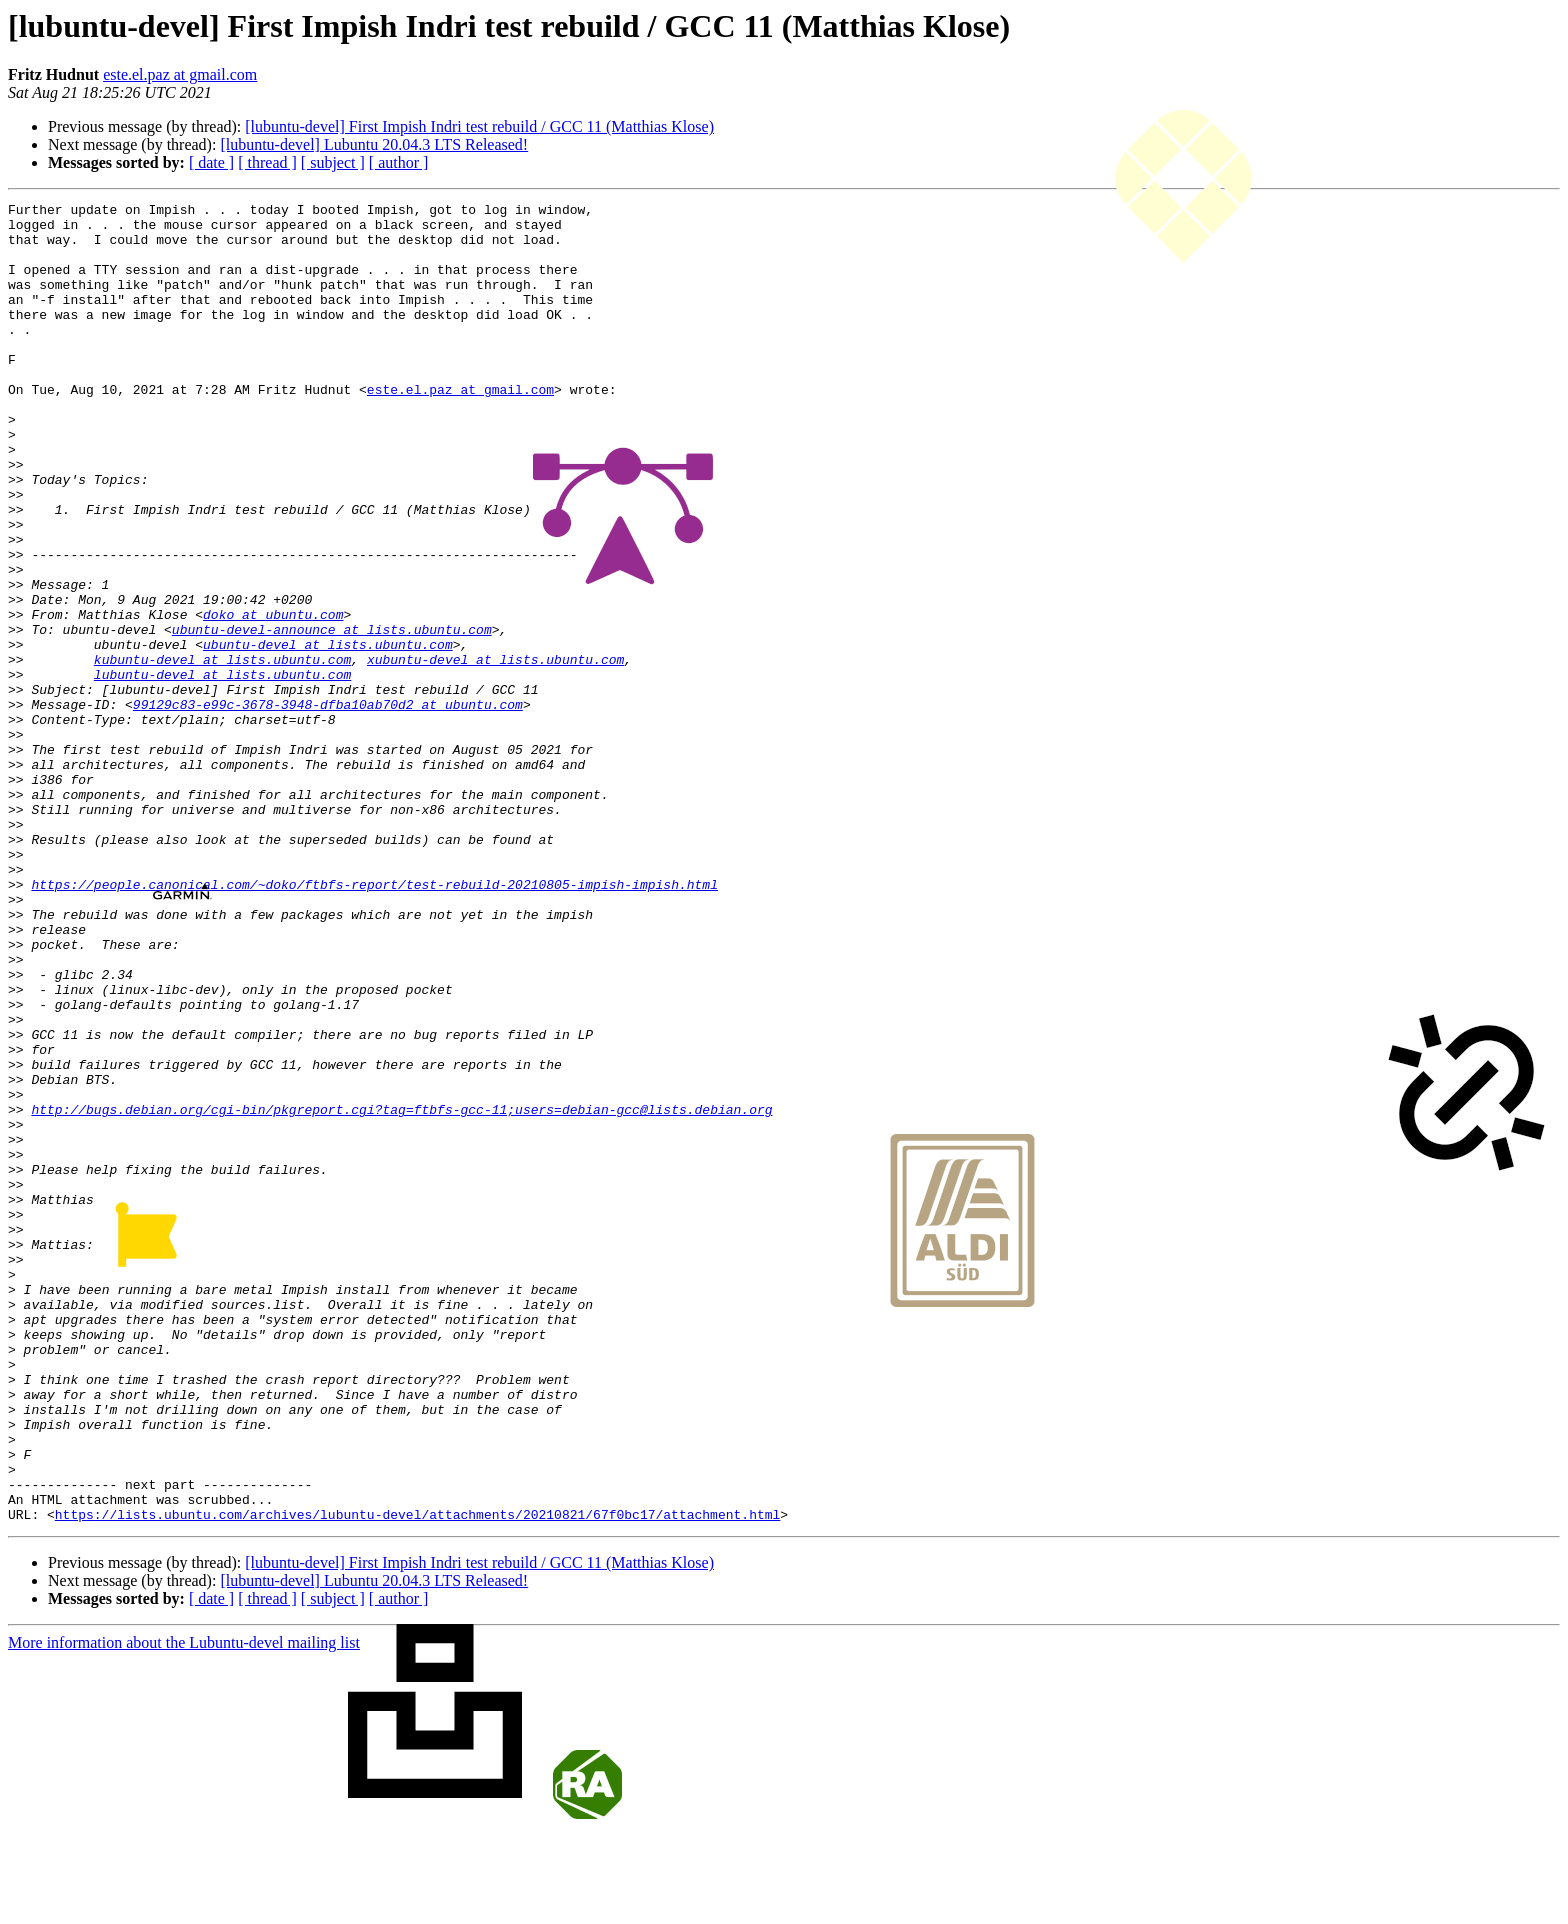 This screenshot has height=1924, width=1568. Describe the element at coordinates (587, 1784) in the screenshot. I see `visit rockwell automation website` at that location.